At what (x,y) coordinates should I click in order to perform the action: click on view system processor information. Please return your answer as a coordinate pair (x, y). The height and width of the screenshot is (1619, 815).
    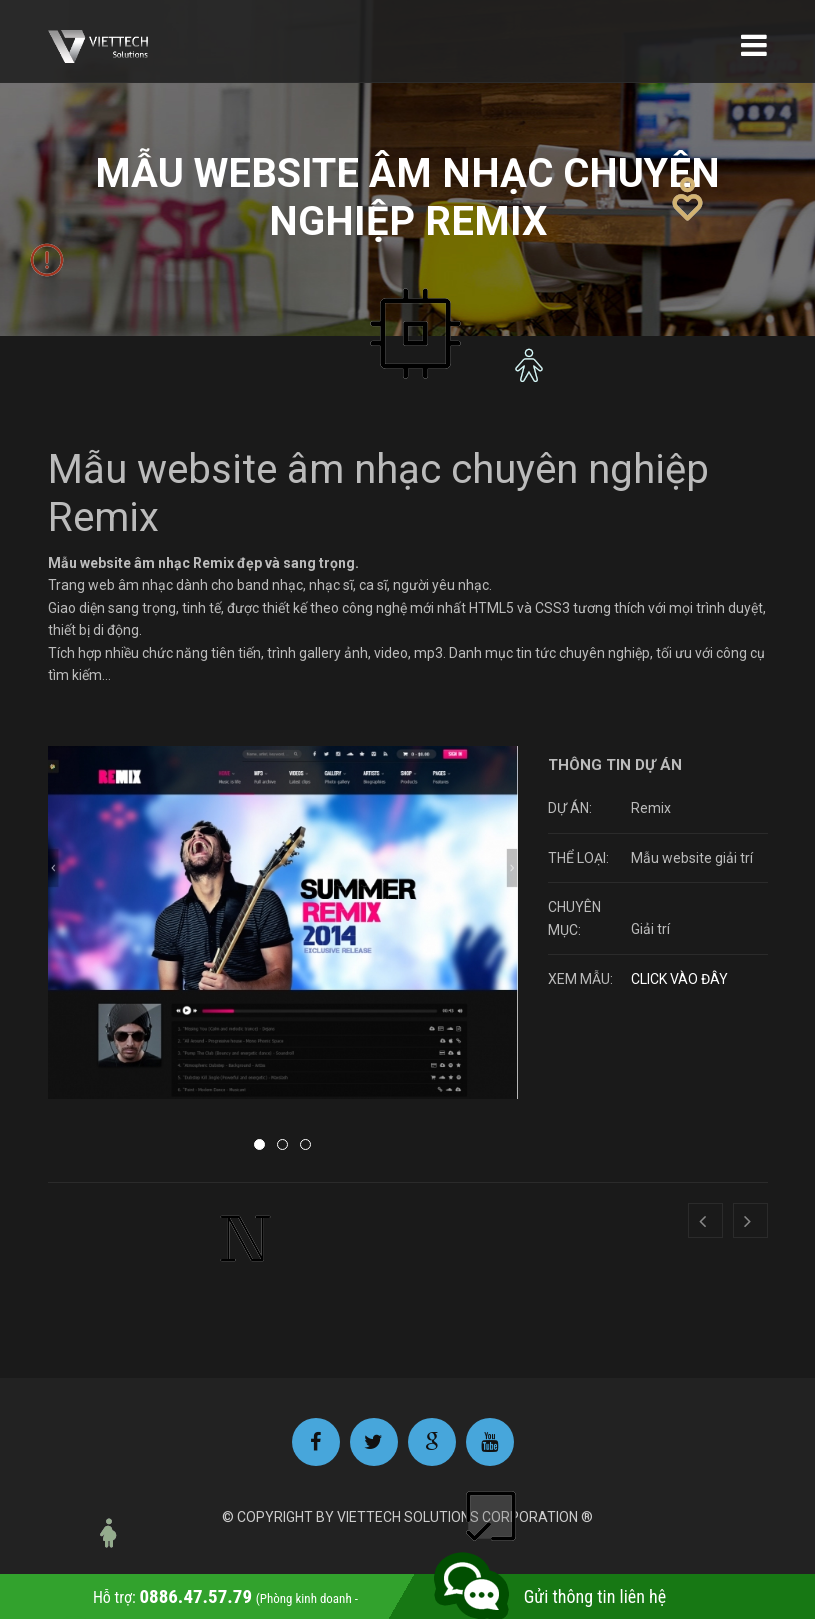
    Looking at the image, I should click on (415, 333).